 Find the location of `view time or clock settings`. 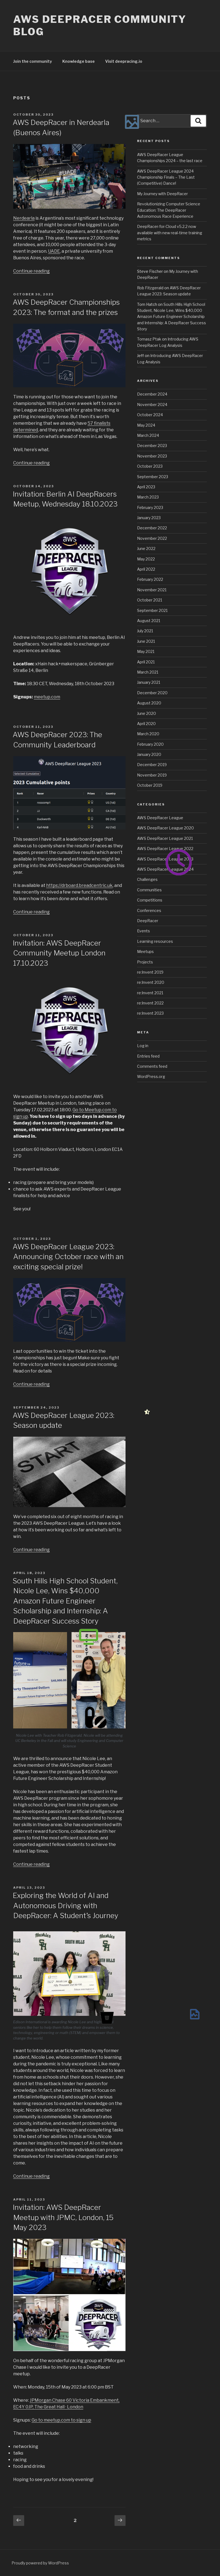

view time or clock settings is located at coordinates (179, 862).